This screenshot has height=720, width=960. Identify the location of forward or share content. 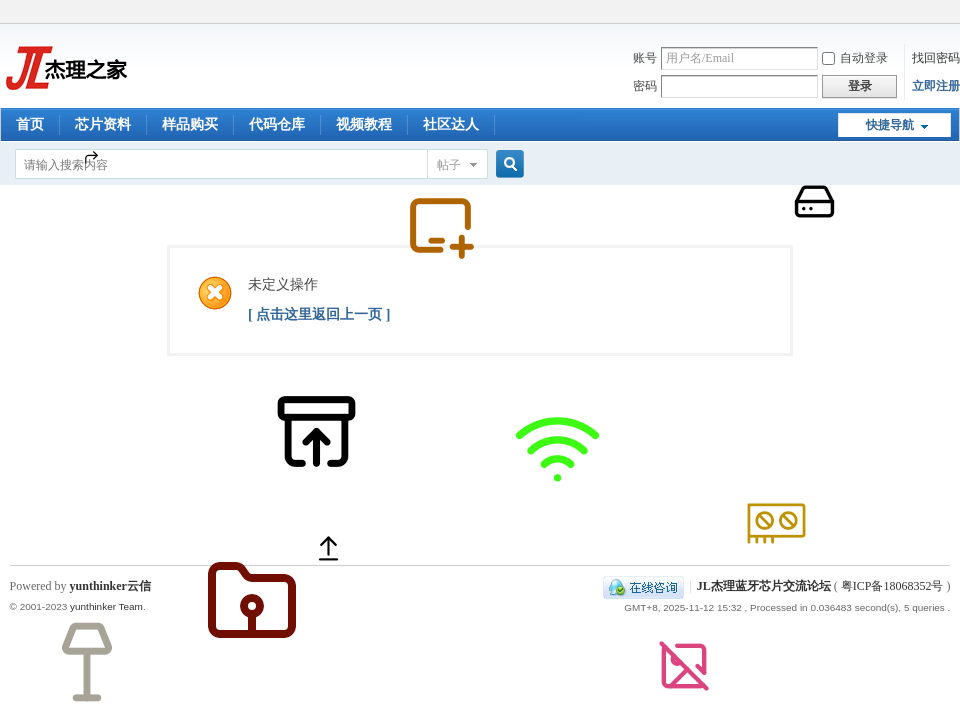
(91, 157).